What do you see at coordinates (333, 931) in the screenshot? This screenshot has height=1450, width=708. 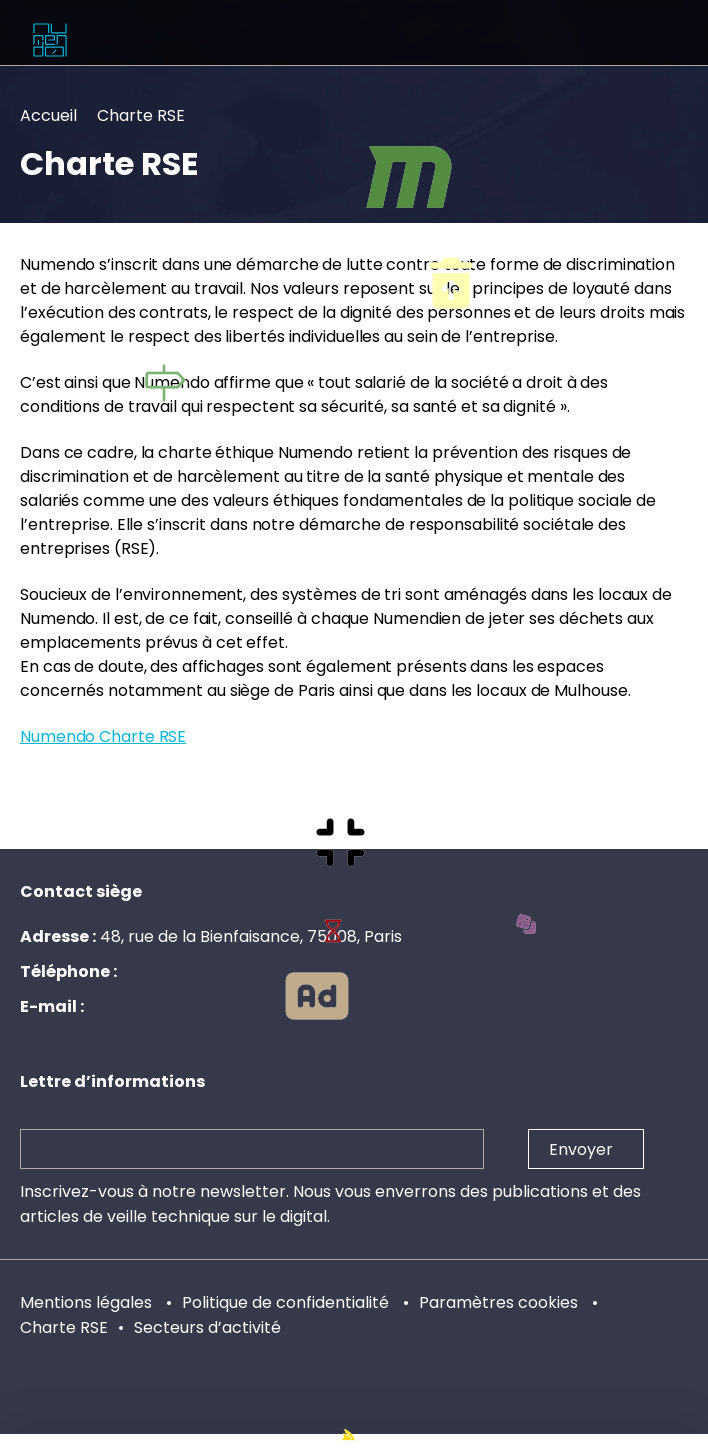 I see `indicates loading or processing in progress` at bounding box center [333, 931].